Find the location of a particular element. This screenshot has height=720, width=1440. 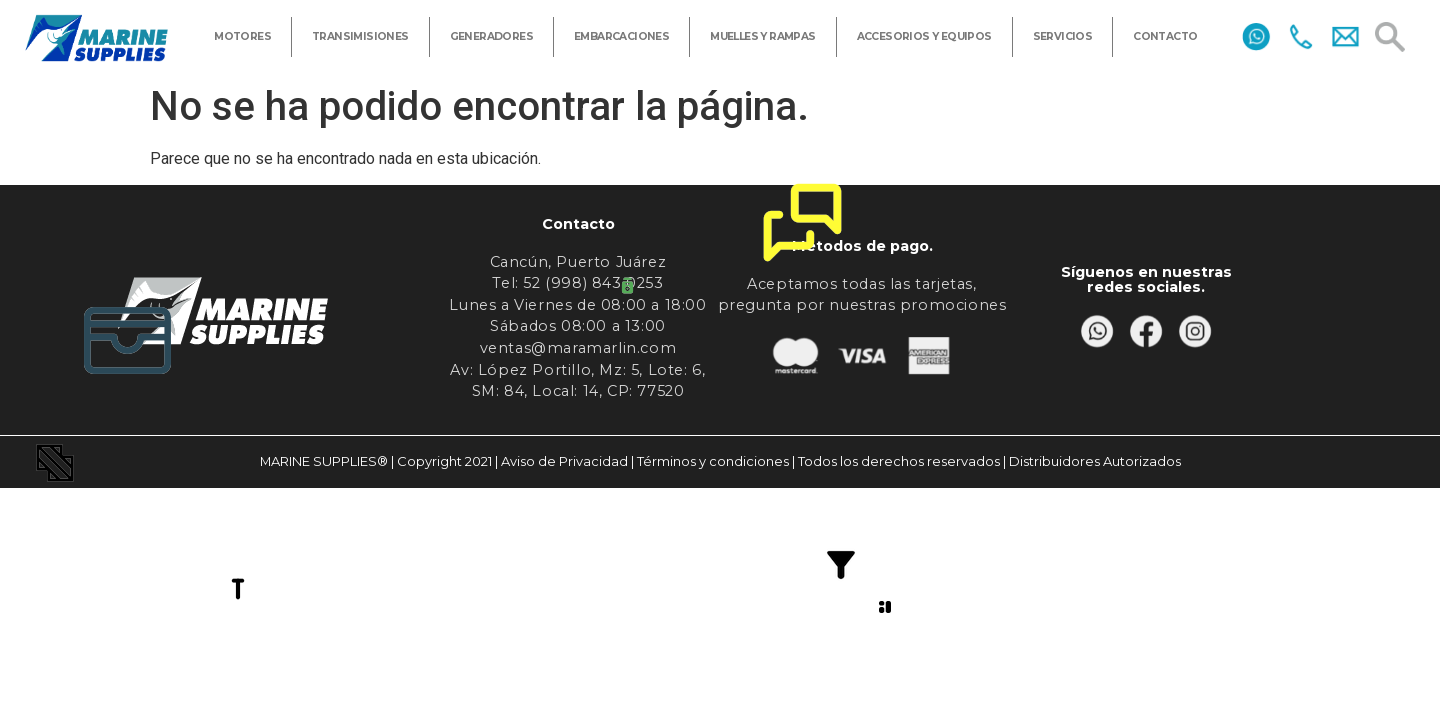

indicates dairy or milk product category is located at coordinates (627, 285).